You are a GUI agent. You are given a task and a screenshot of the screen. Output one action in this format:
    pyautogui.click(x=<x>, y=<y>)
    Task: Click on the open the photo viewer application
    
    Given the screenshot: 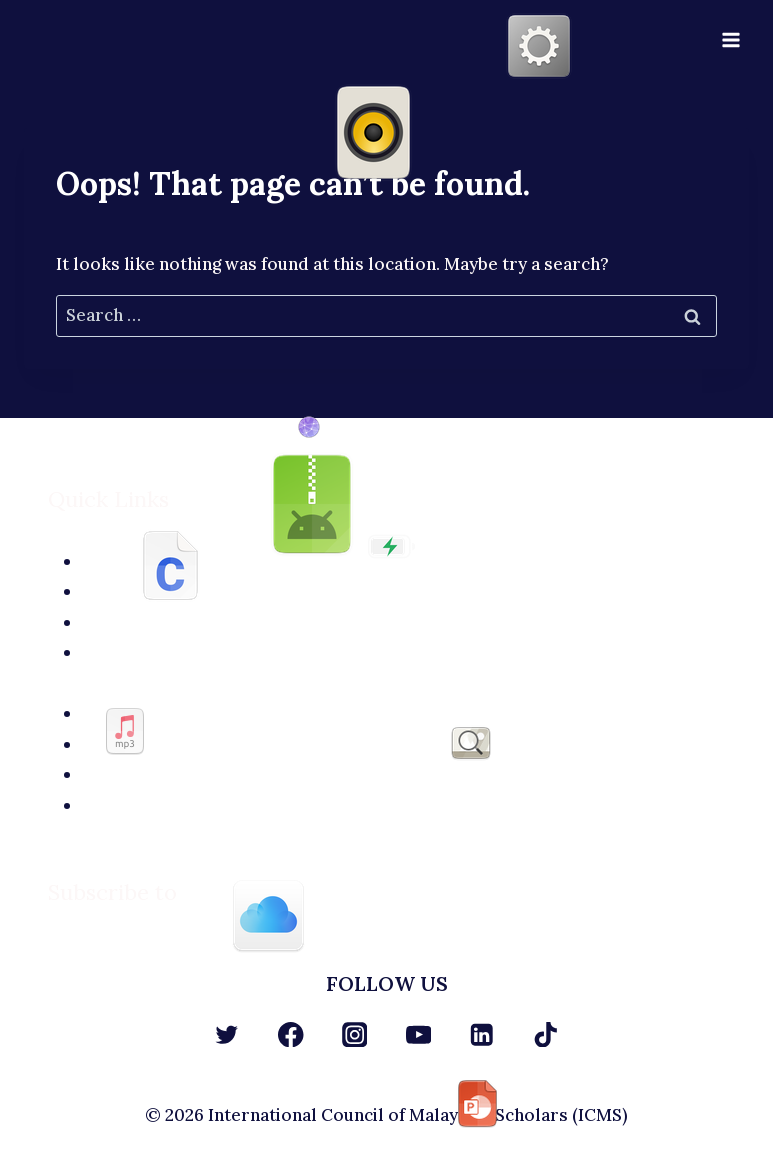 What is the action you would take?
    pyautogui.click(x=471, y=743)
    